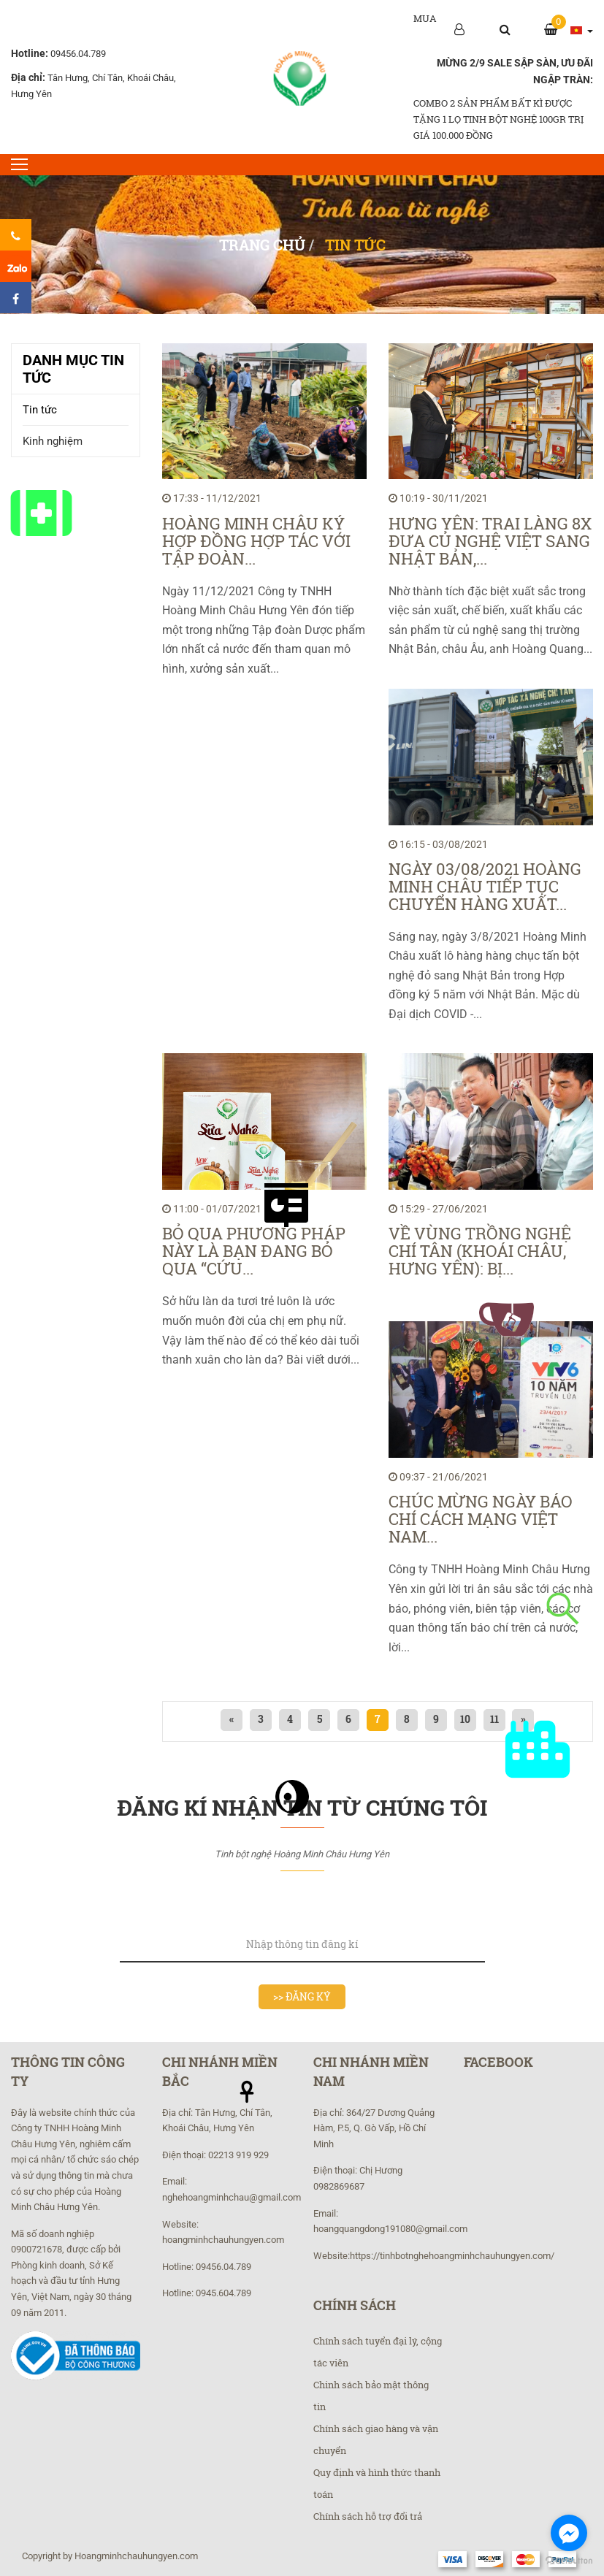 The width and height of the screenshot is (604, 2576). Describe the element at coordinates (286, 1203) in the screenshot. I see `start a presentation slideshow` at that location.